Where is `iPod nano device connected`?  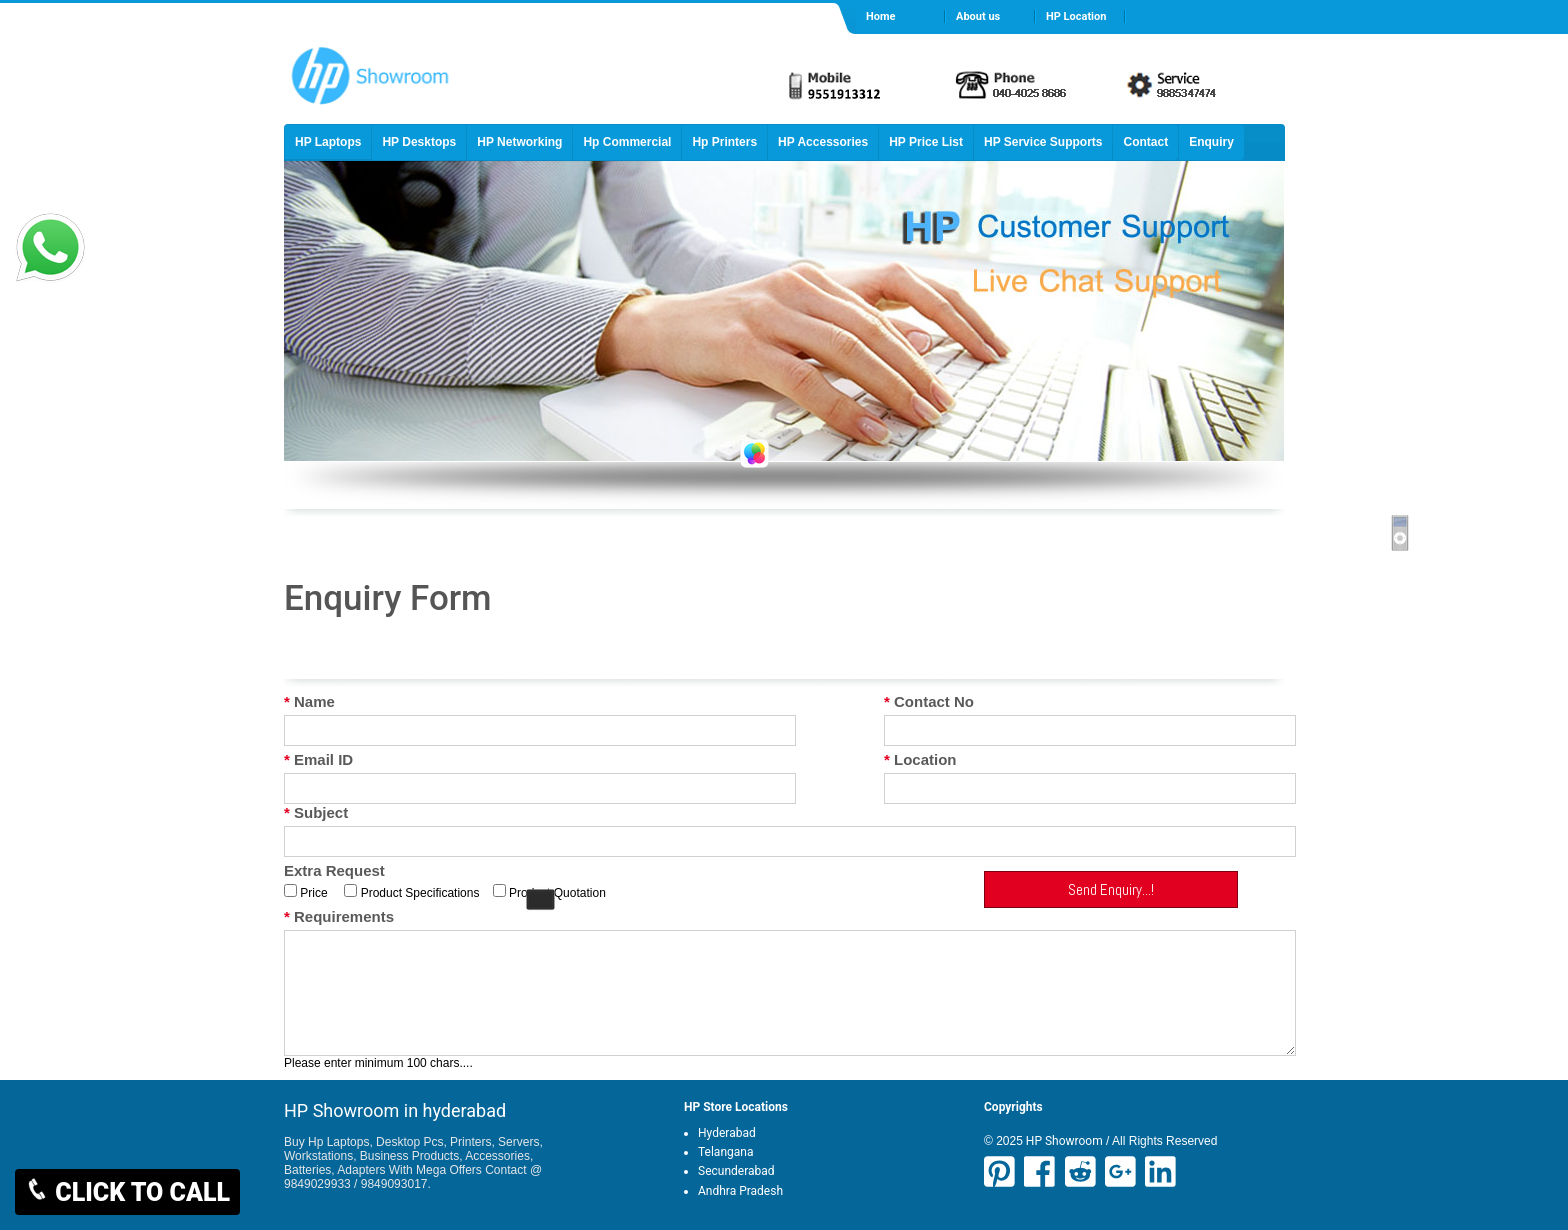 iPod nano device connected is located at coordinates (1400, 533).